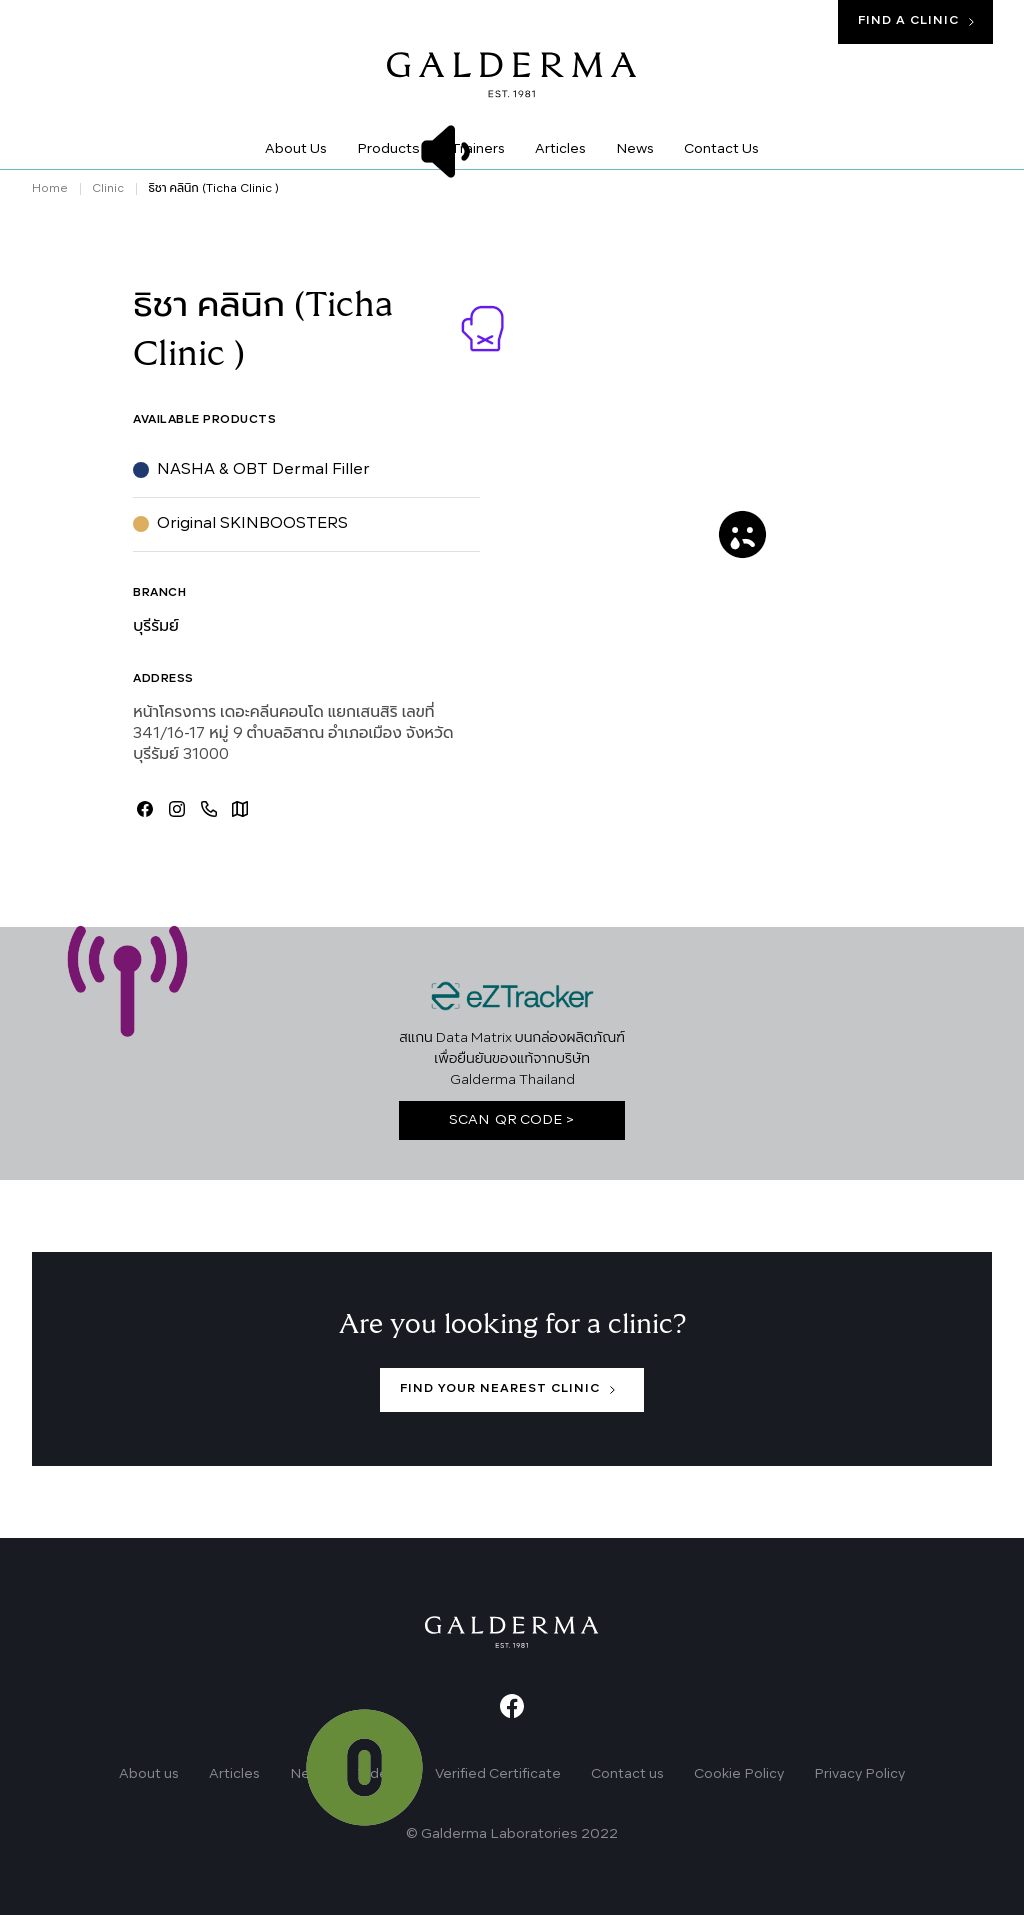  What do you see at coordinates (447, 151) in the screenshot?
I see `decrease audio volume` at bounding box center [447, 151].